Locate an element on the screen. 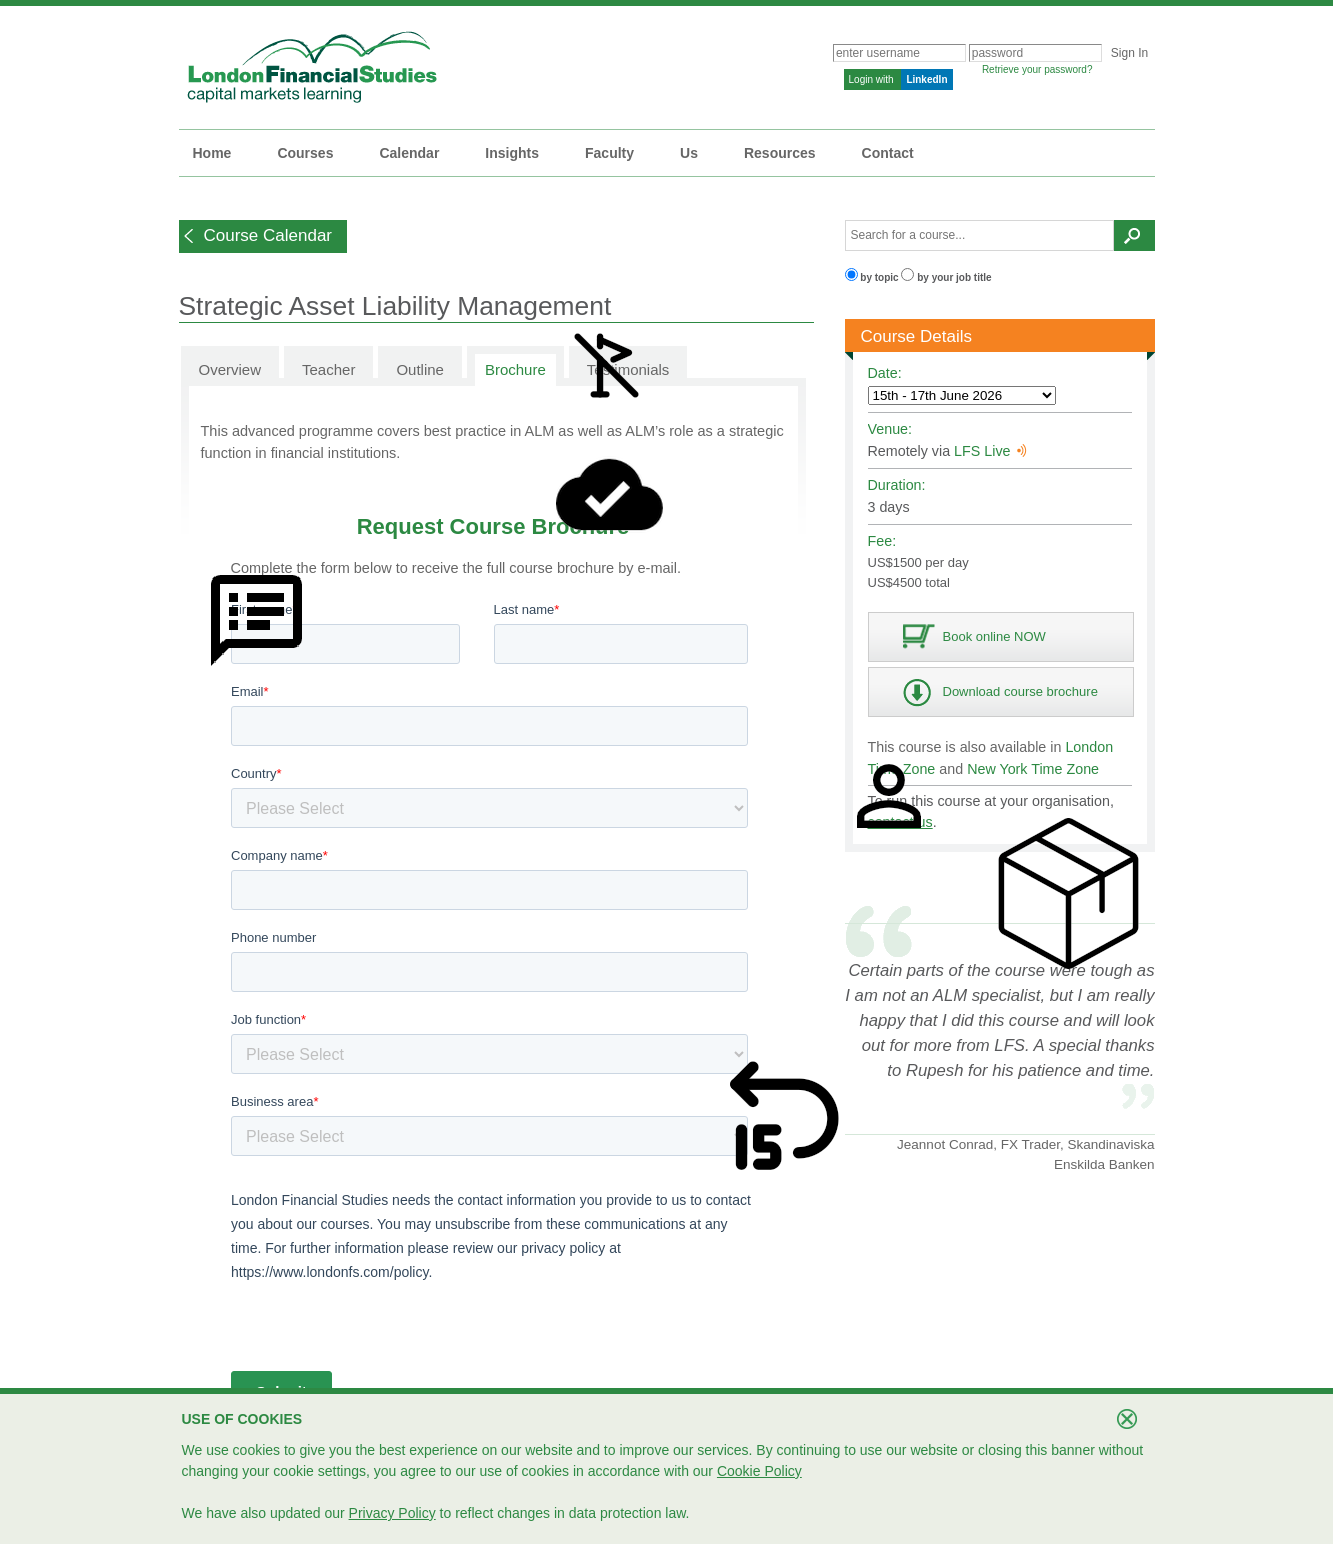  view speaker notes or presentation talking points is located at coordinates (256, 620).